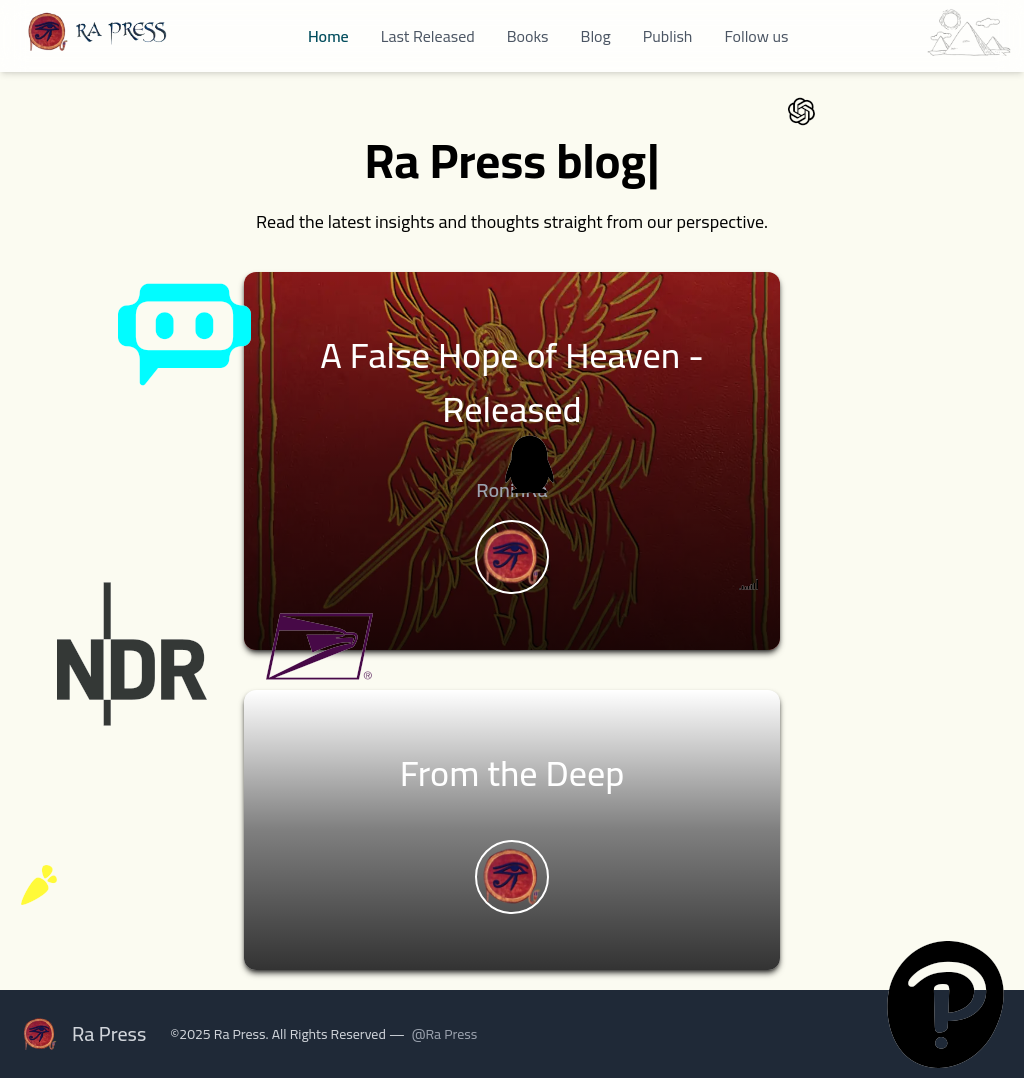 This screenshot has width=1024, height=1078. I want to click on open the Poe AI chat app, so click(184, 334).